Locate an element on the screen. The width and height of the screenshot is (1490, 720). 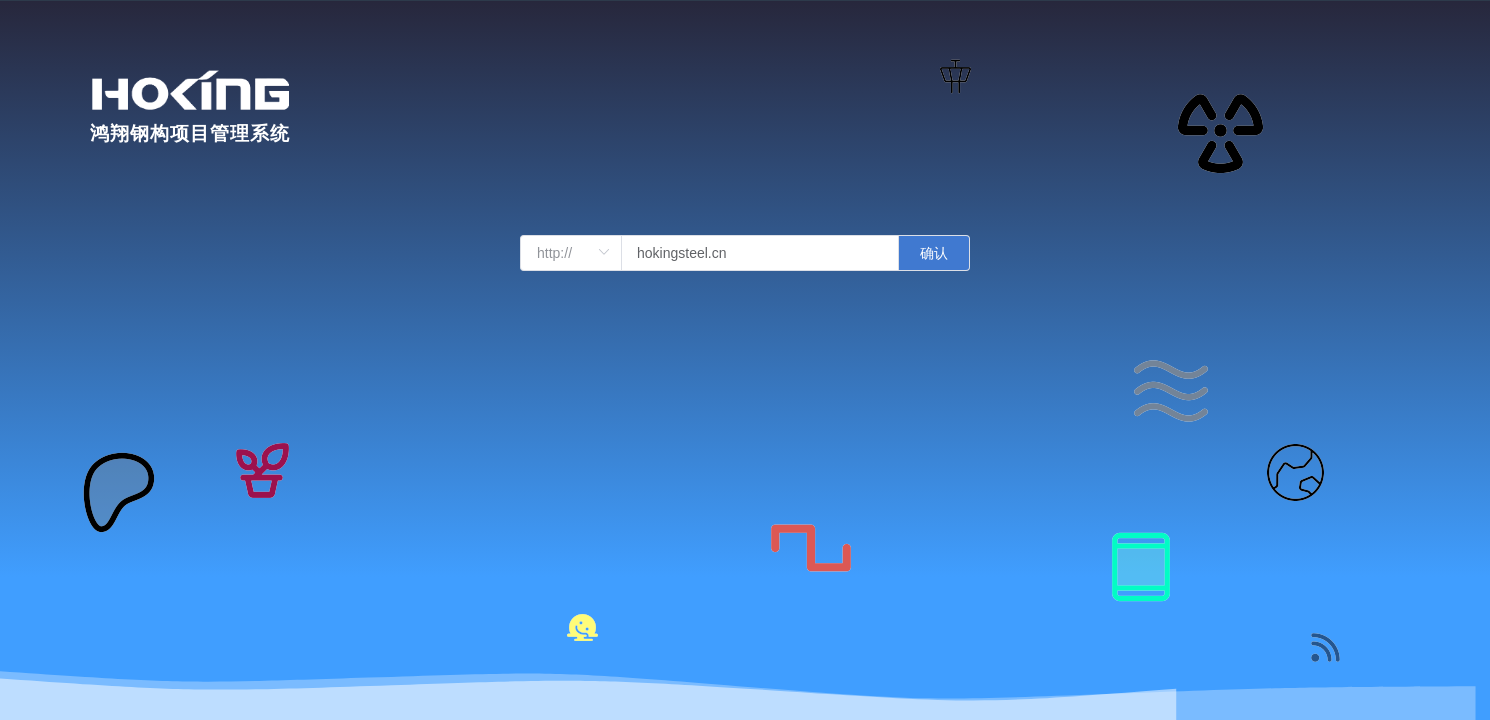
toggle square wave audio output is located at coordinates (811, 548).